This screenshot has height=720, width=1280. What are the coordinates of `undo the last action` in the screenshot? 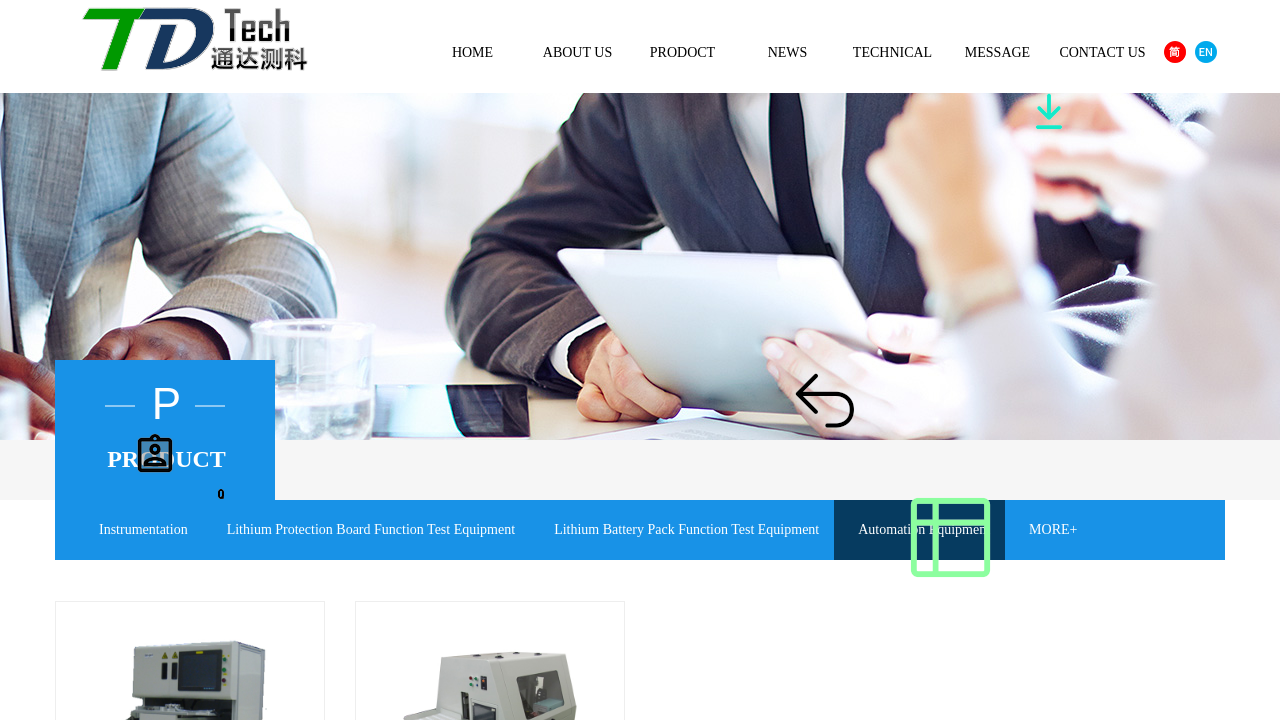 It's located at (824, 402).